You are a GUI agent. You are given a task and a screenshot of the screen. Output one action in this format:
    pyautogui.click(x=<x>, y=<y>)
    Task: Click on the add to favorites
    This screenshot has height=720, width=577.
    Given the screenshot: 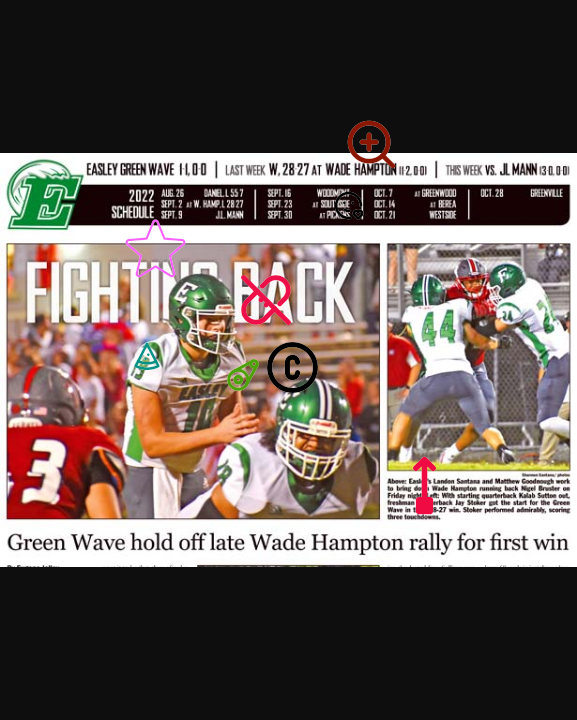 What is the action you would take?
    pyautogui.click(x=155, y=249)
    